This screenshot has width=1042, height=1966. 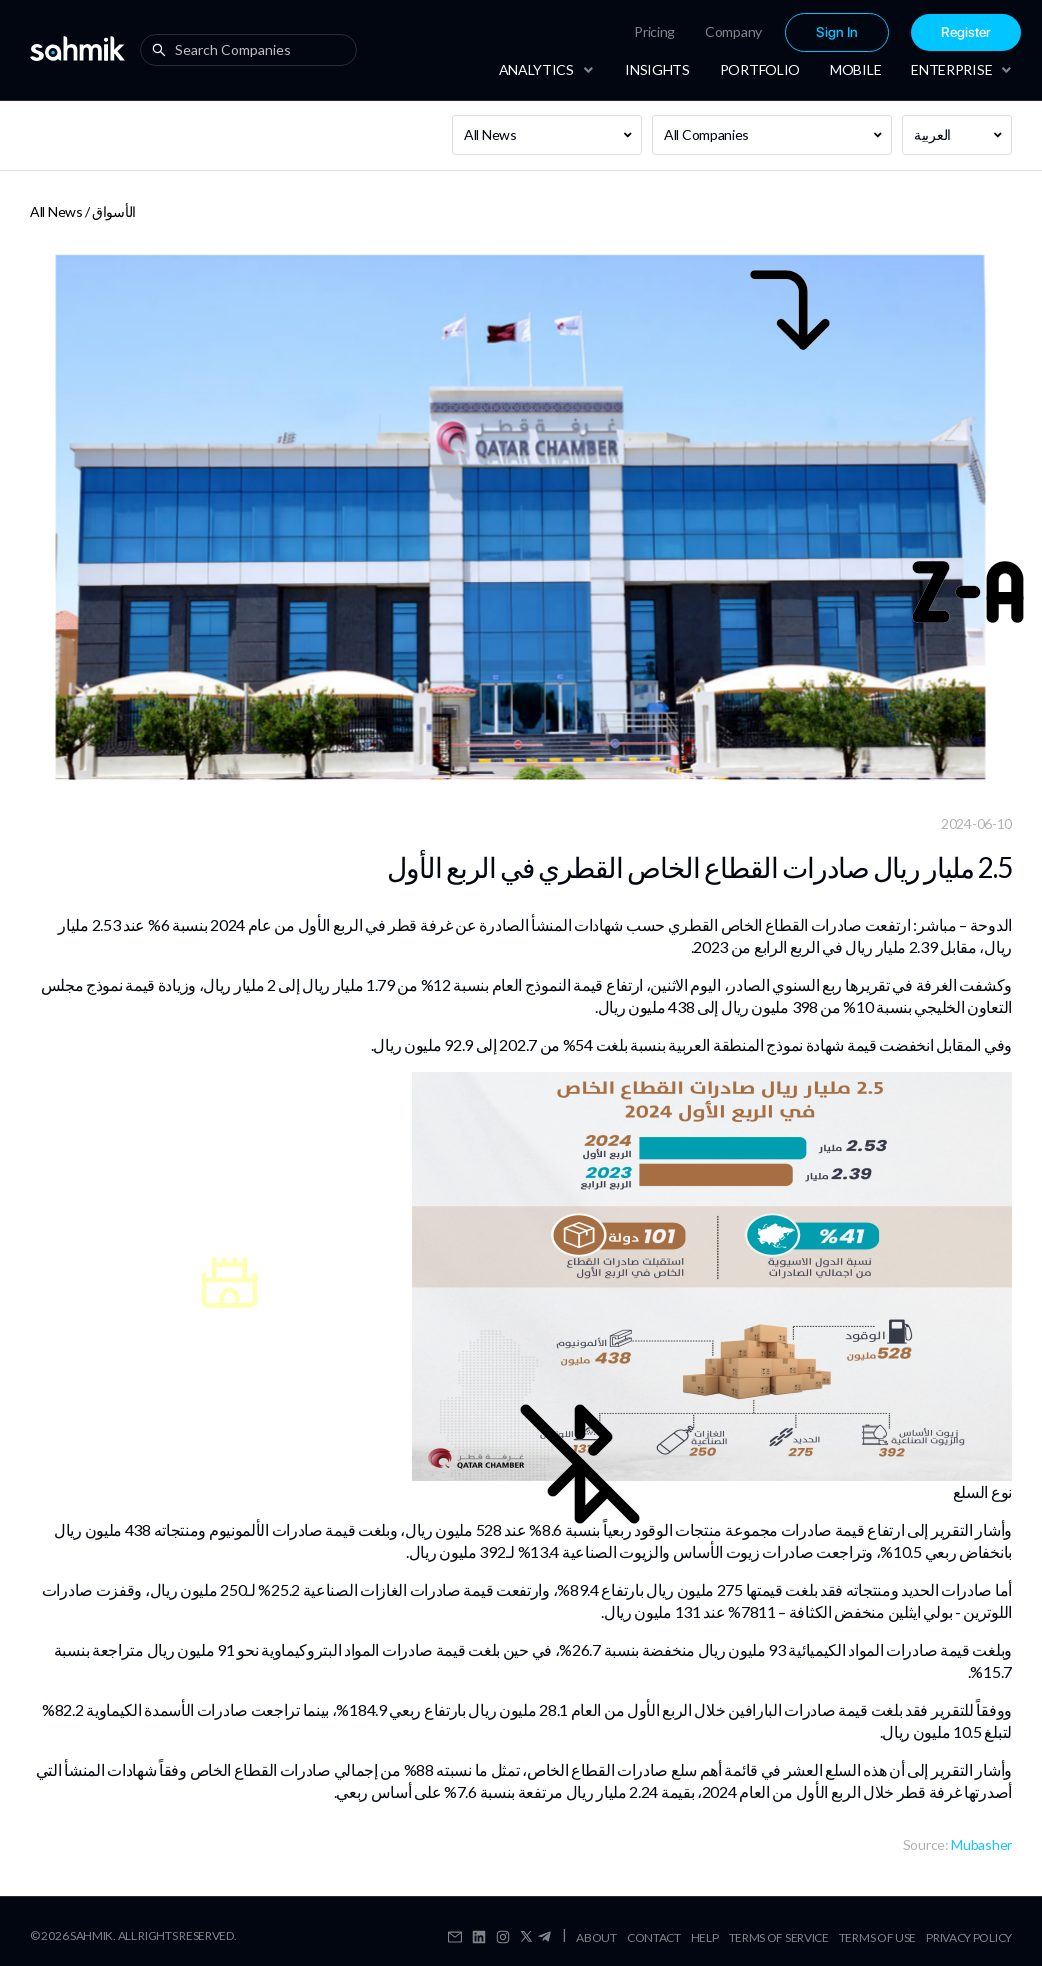 What do you see at coordinates (580, 1464) in the screenshot?
I see `bluetooth is currently disabled` at bounding box center [580, 1464].